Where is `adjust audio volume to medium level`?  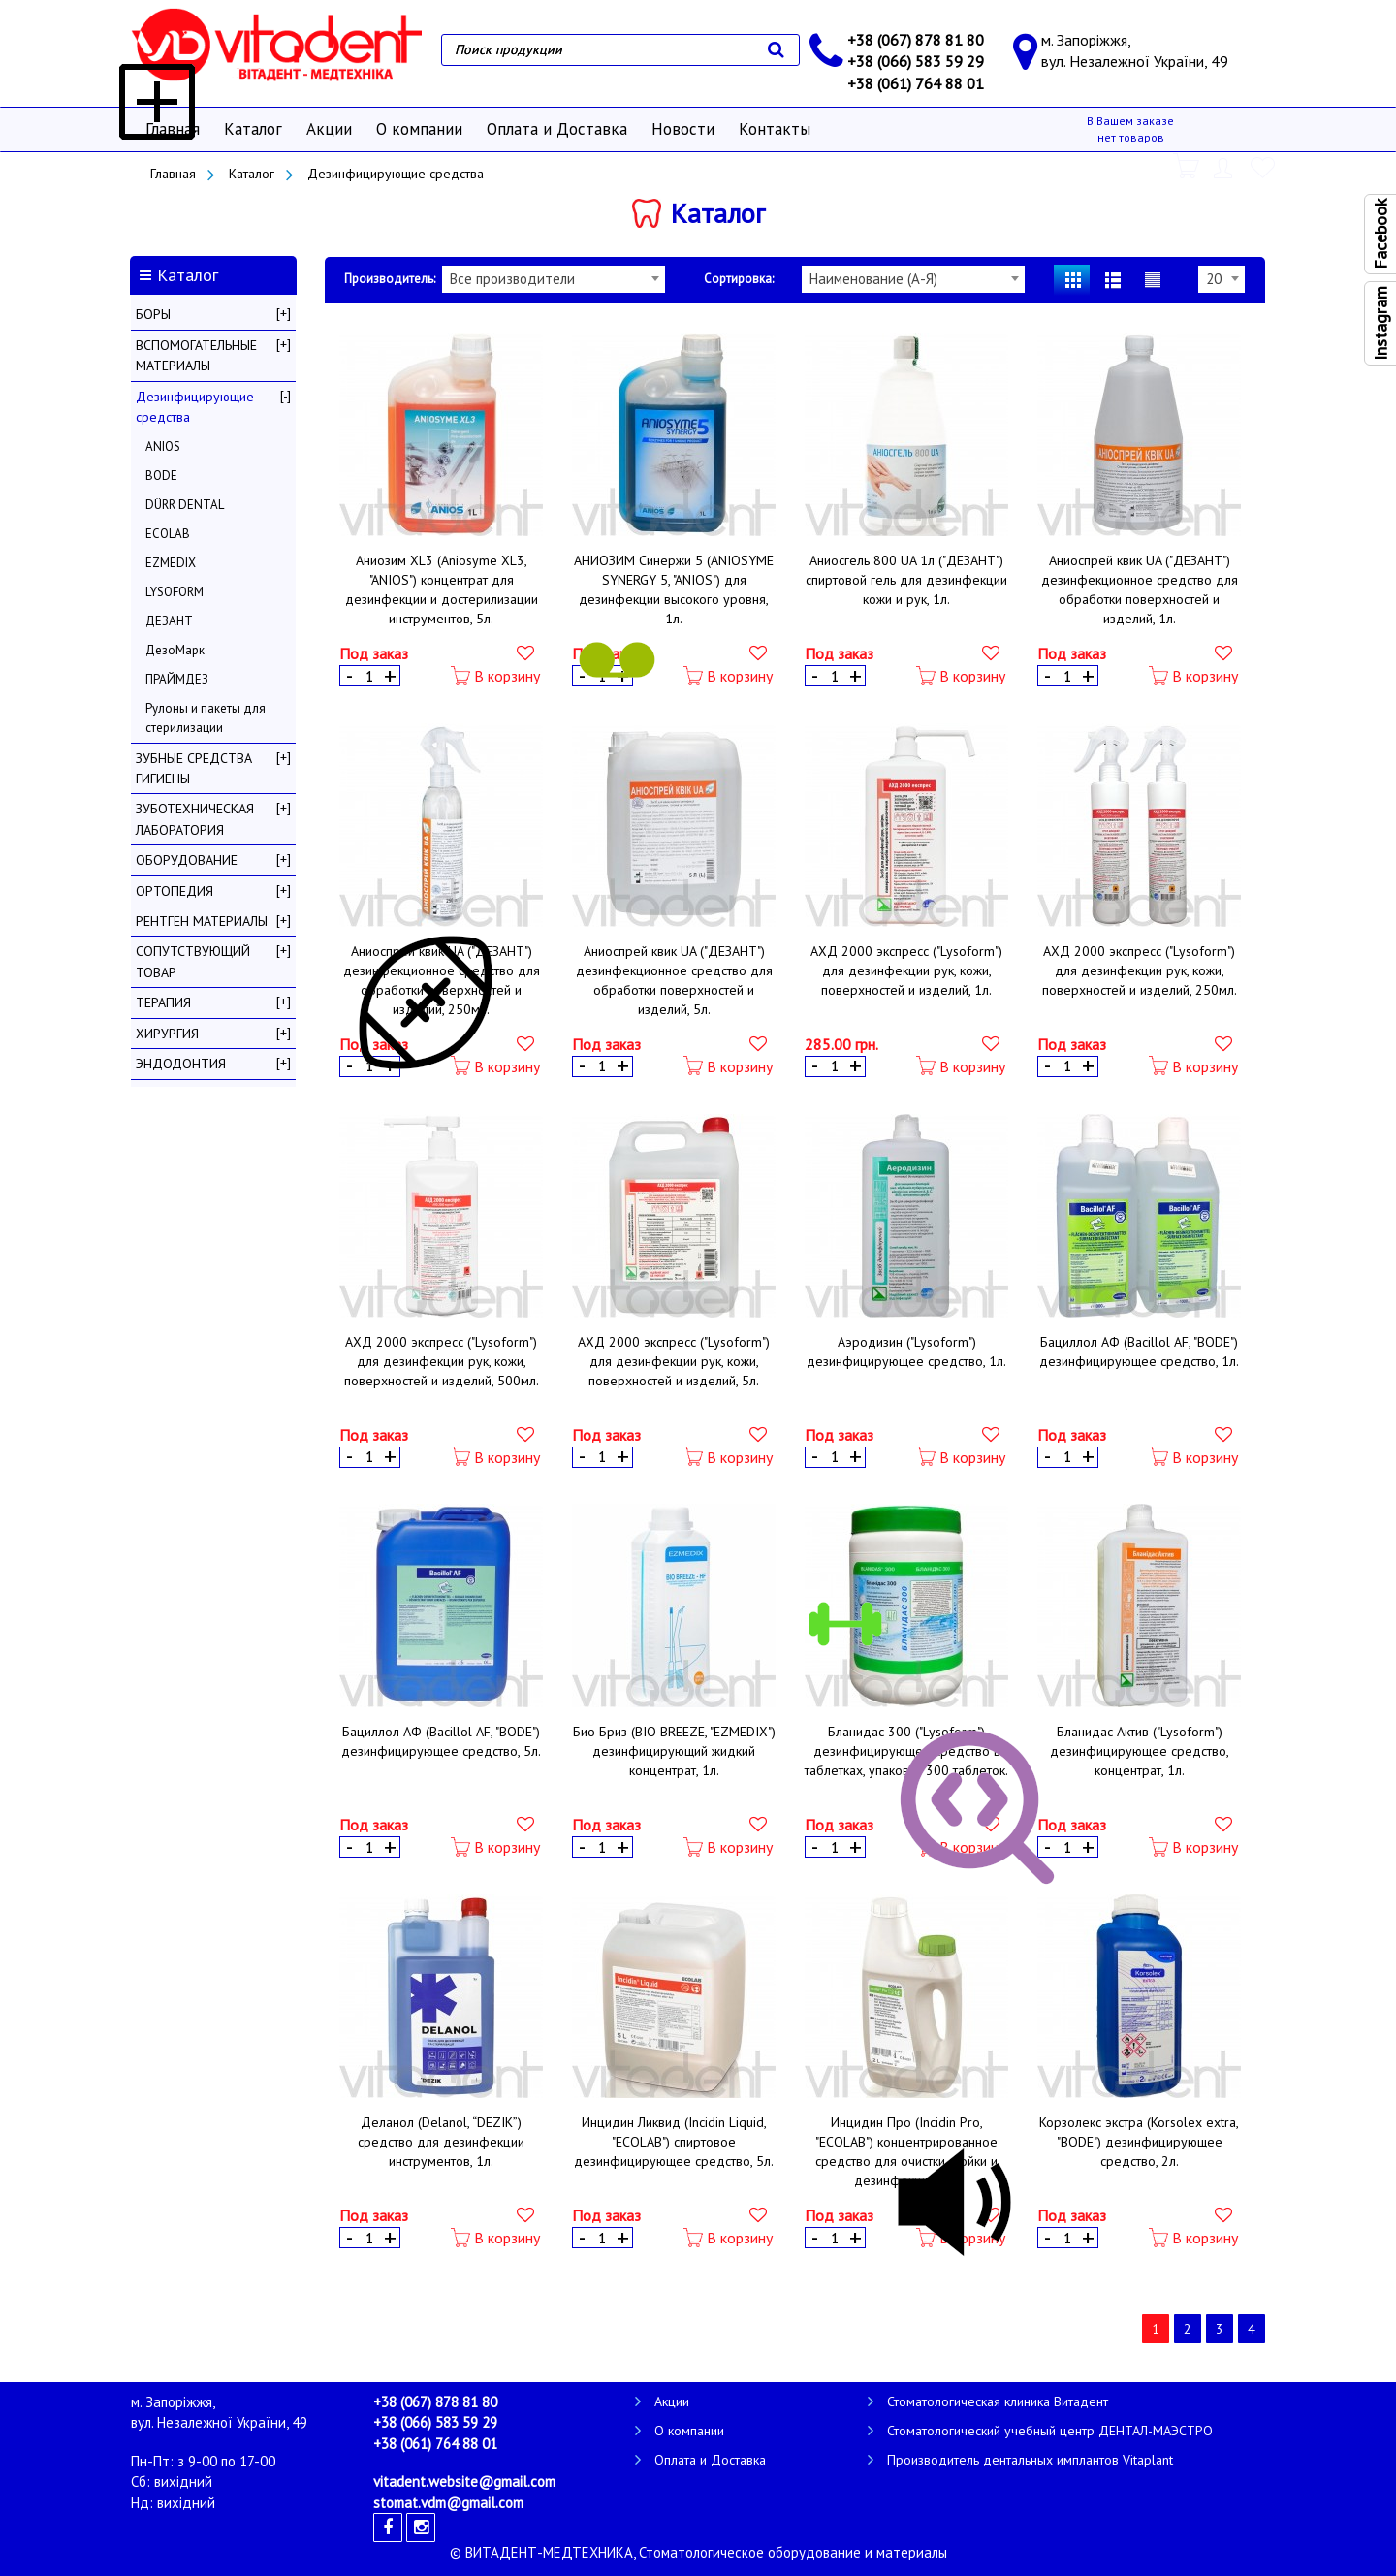
adjust audio volume to medium level is located at coordinates (954, 2202).